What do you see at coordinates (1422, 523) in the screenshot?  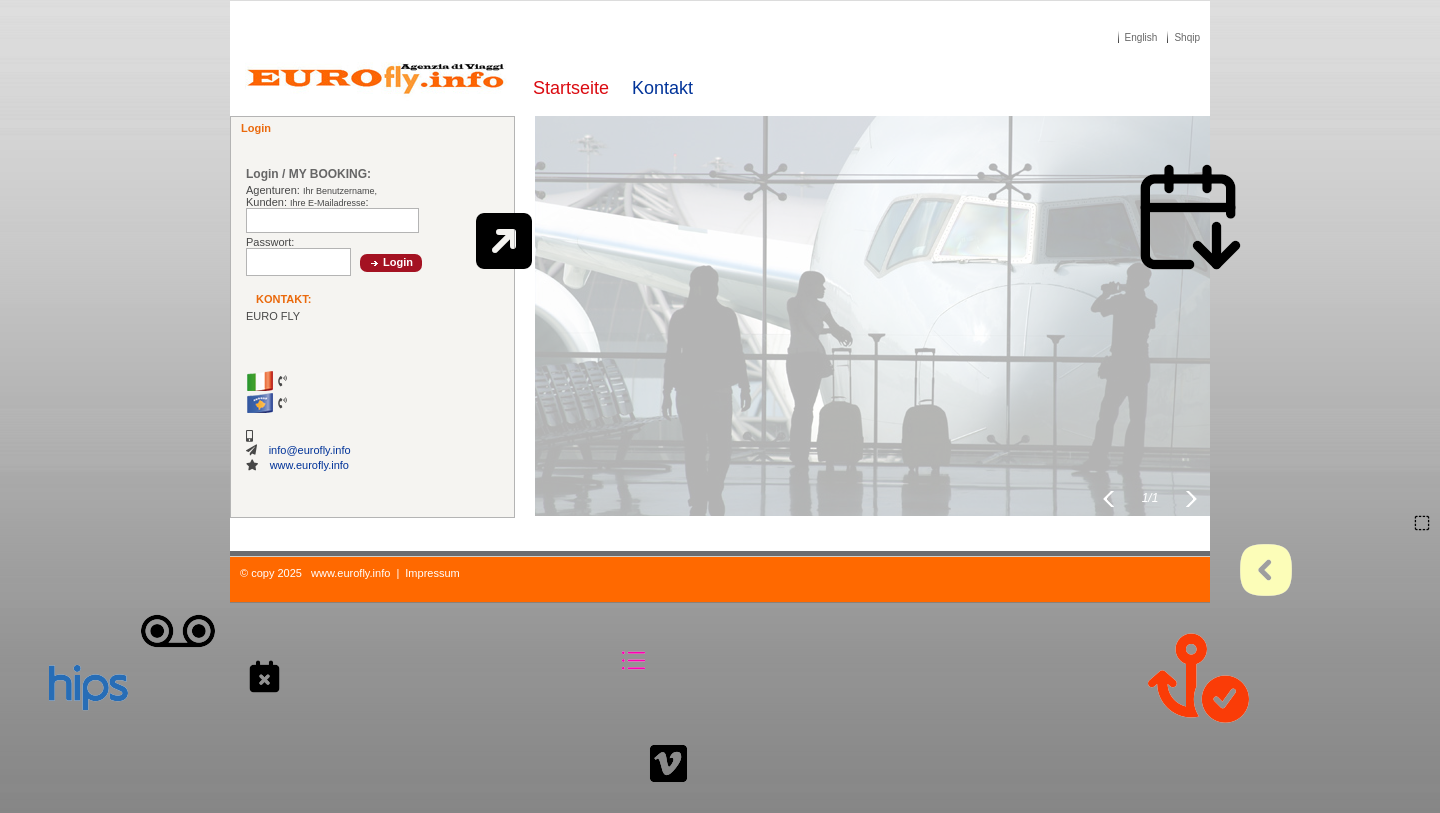 I see `create a selection area` at bounding box center [1422, 523].